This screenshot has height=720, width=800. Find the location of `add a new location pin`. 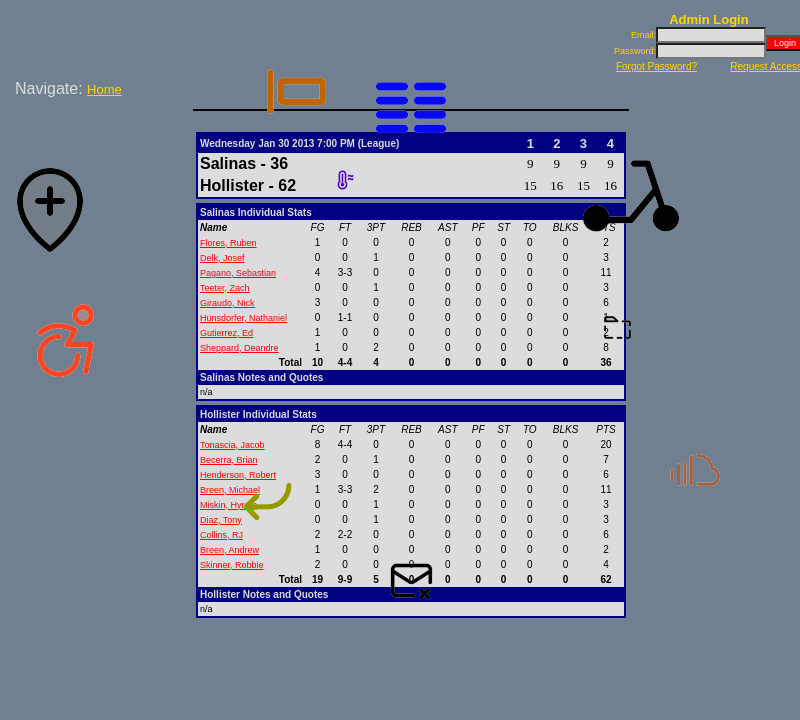

add a new location pin is located at coordinates (50, 210).